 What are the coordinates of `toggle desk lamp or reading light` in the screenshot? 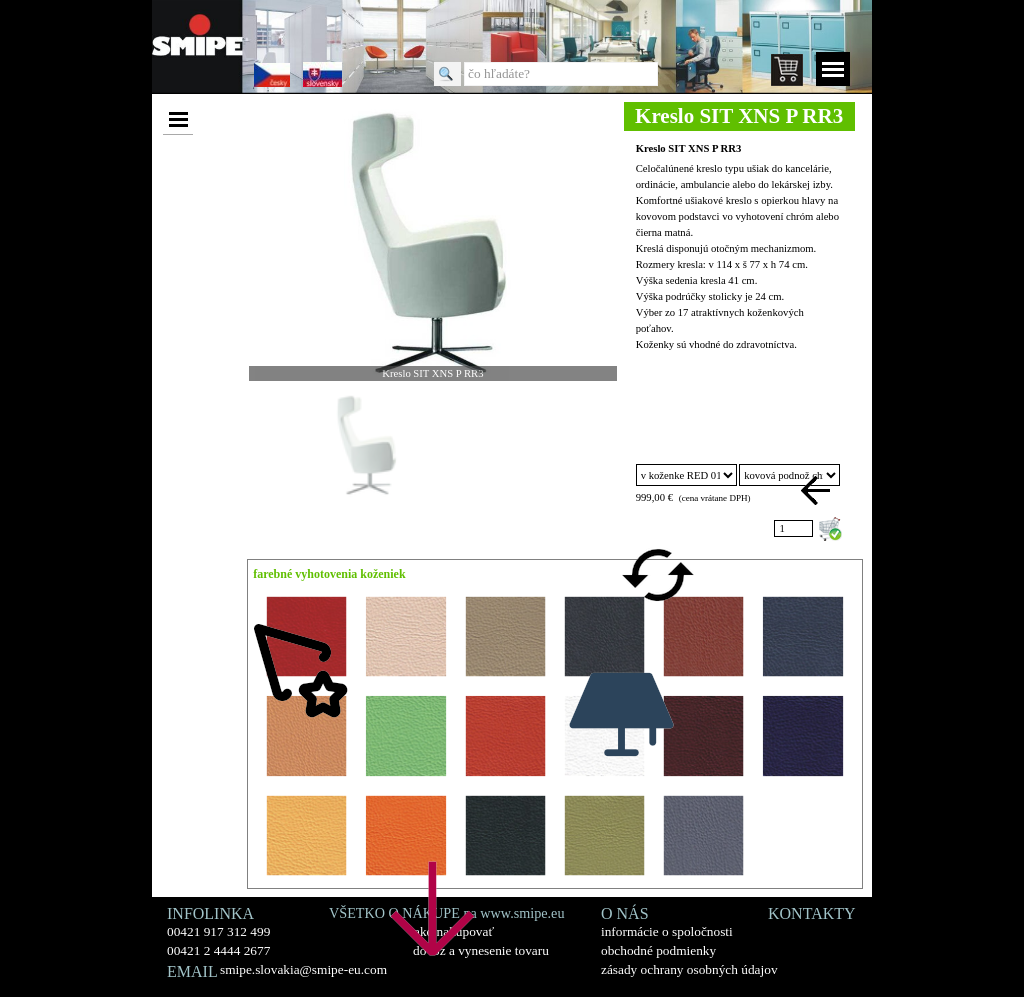 It's located at (621, 714).